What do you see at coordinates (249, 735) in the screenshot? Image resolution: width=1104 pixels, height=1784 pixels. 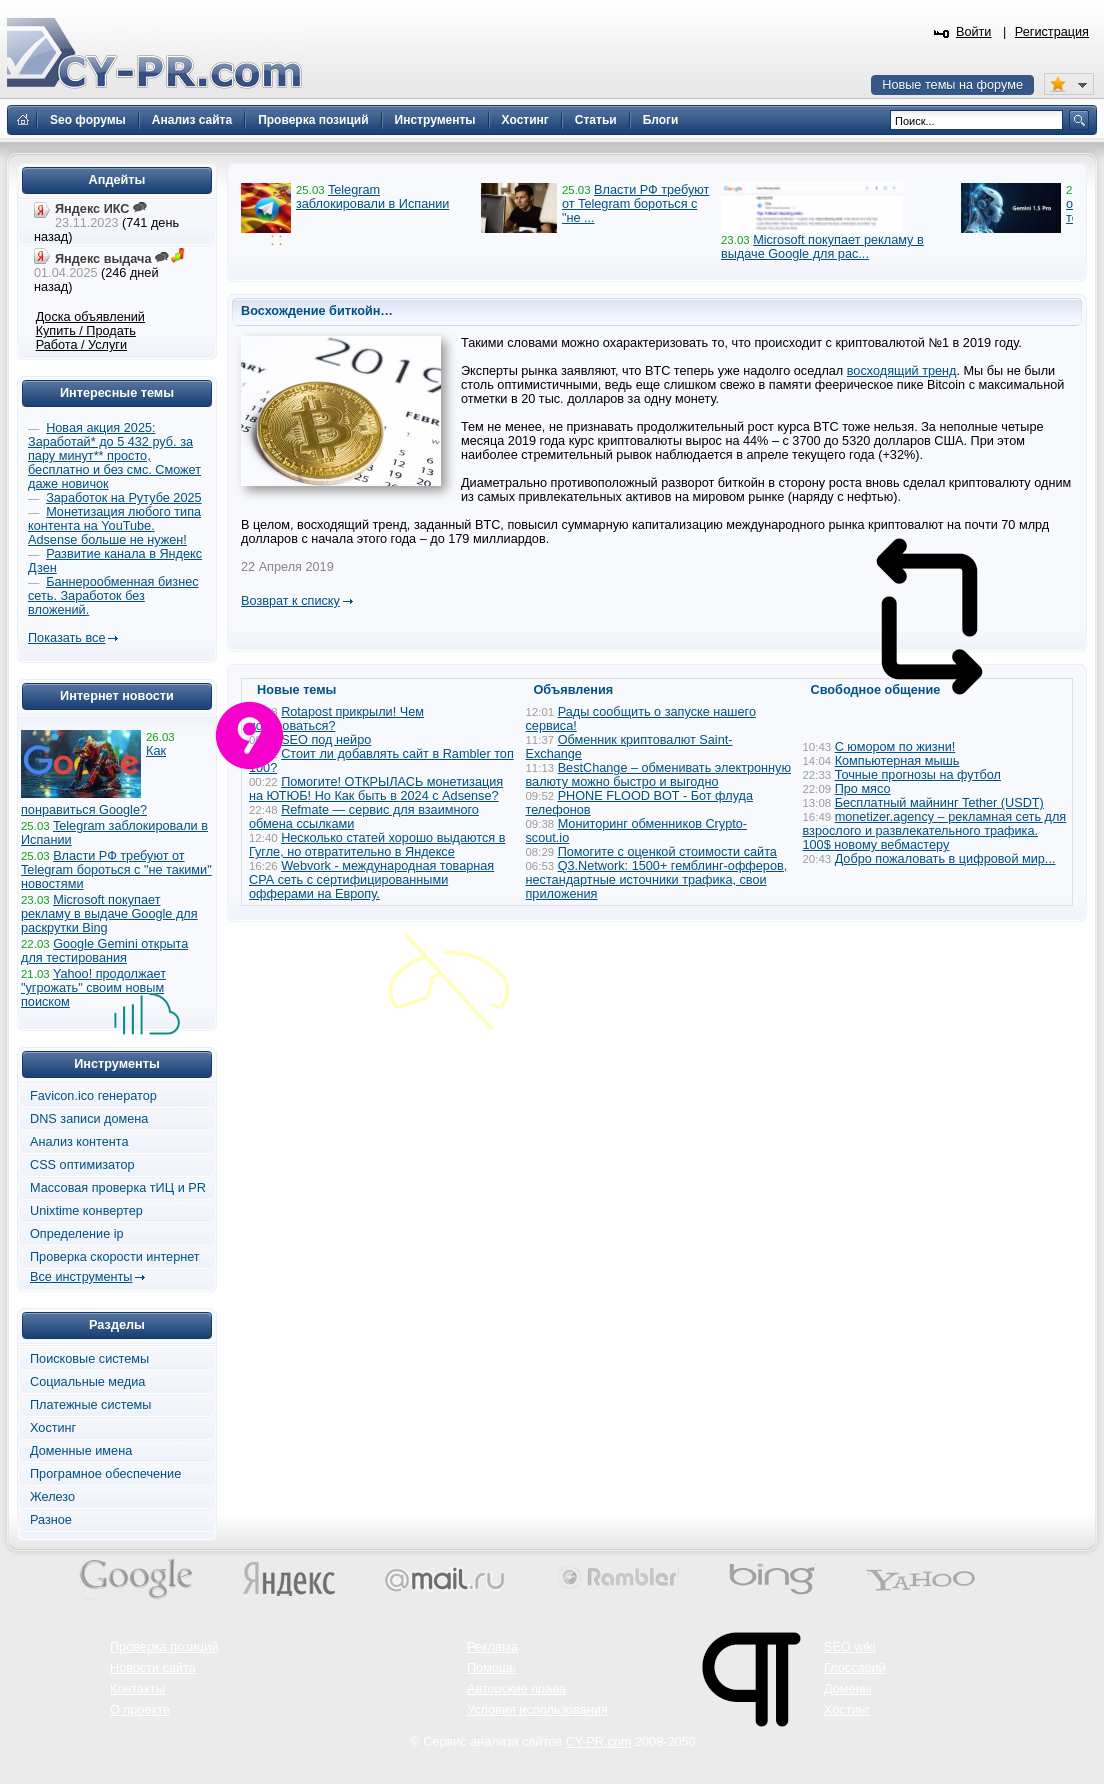 I see `indicates item number nine in a list or sequence` at bounding box center [249, 735].